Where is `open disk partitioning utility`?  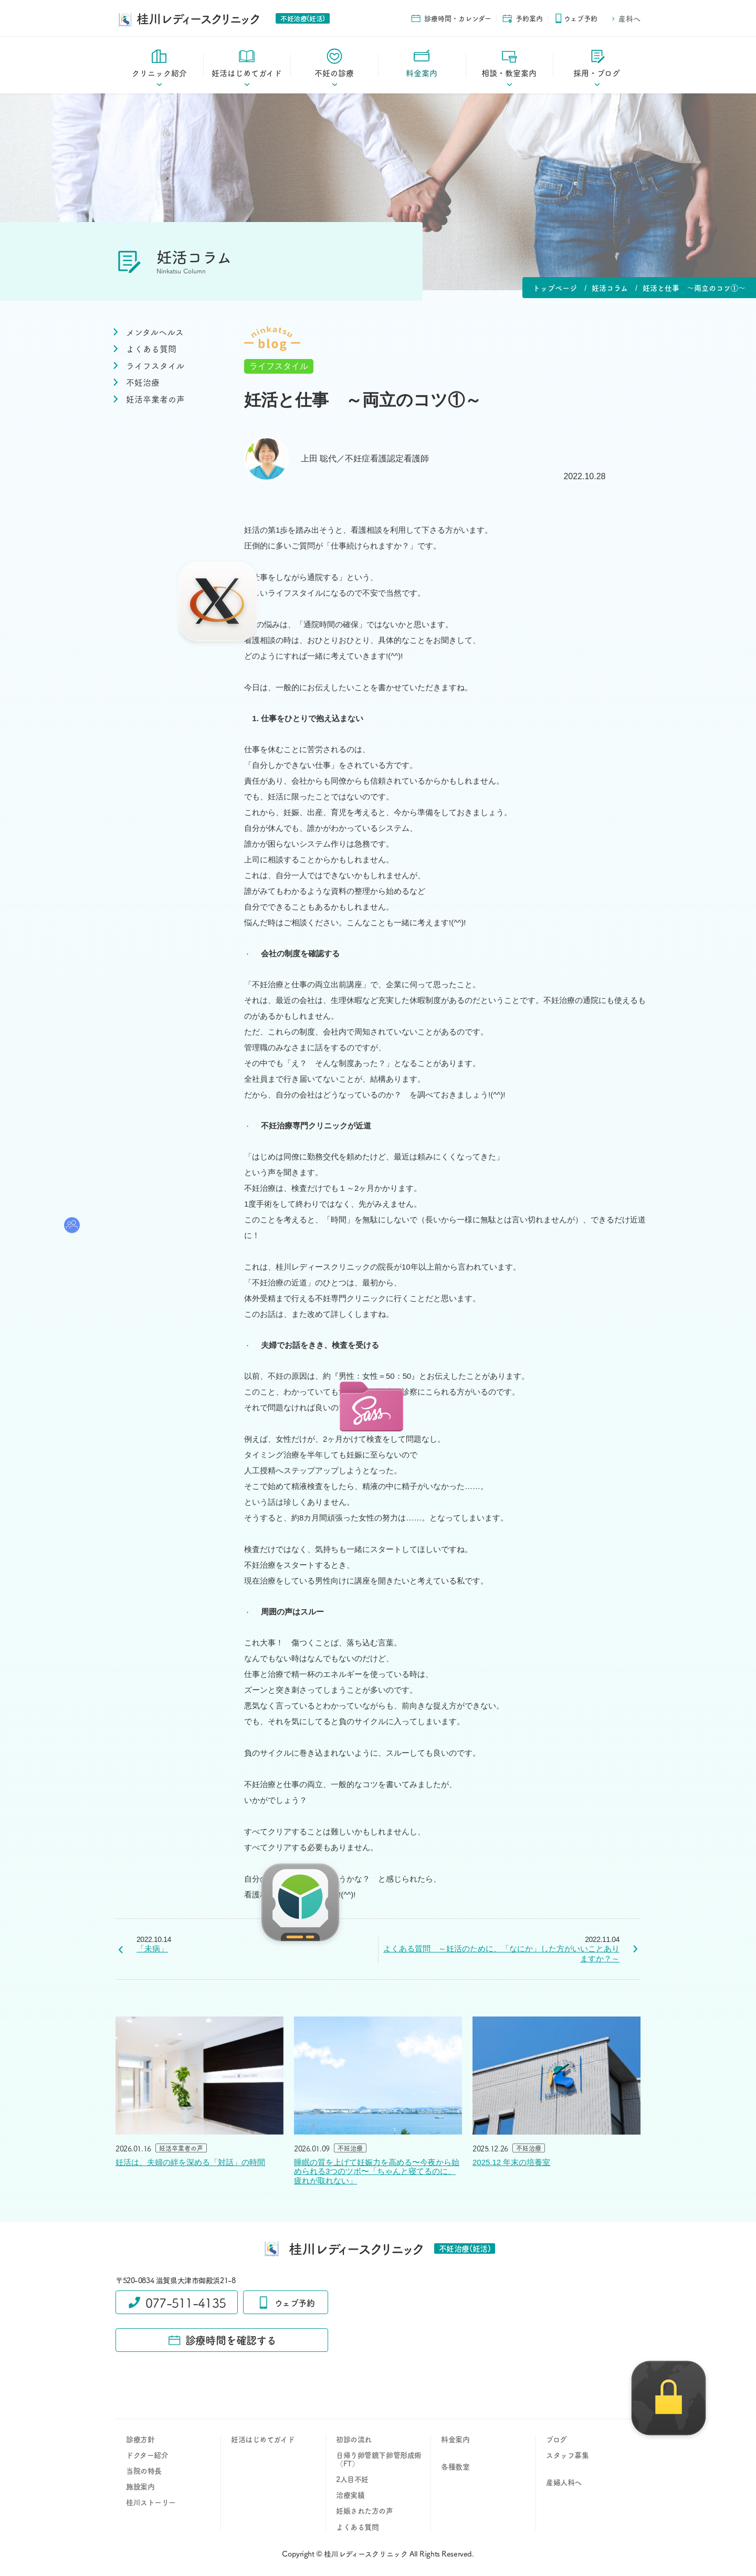
open disk partitioning utility is located at coordinates (300, 1904).